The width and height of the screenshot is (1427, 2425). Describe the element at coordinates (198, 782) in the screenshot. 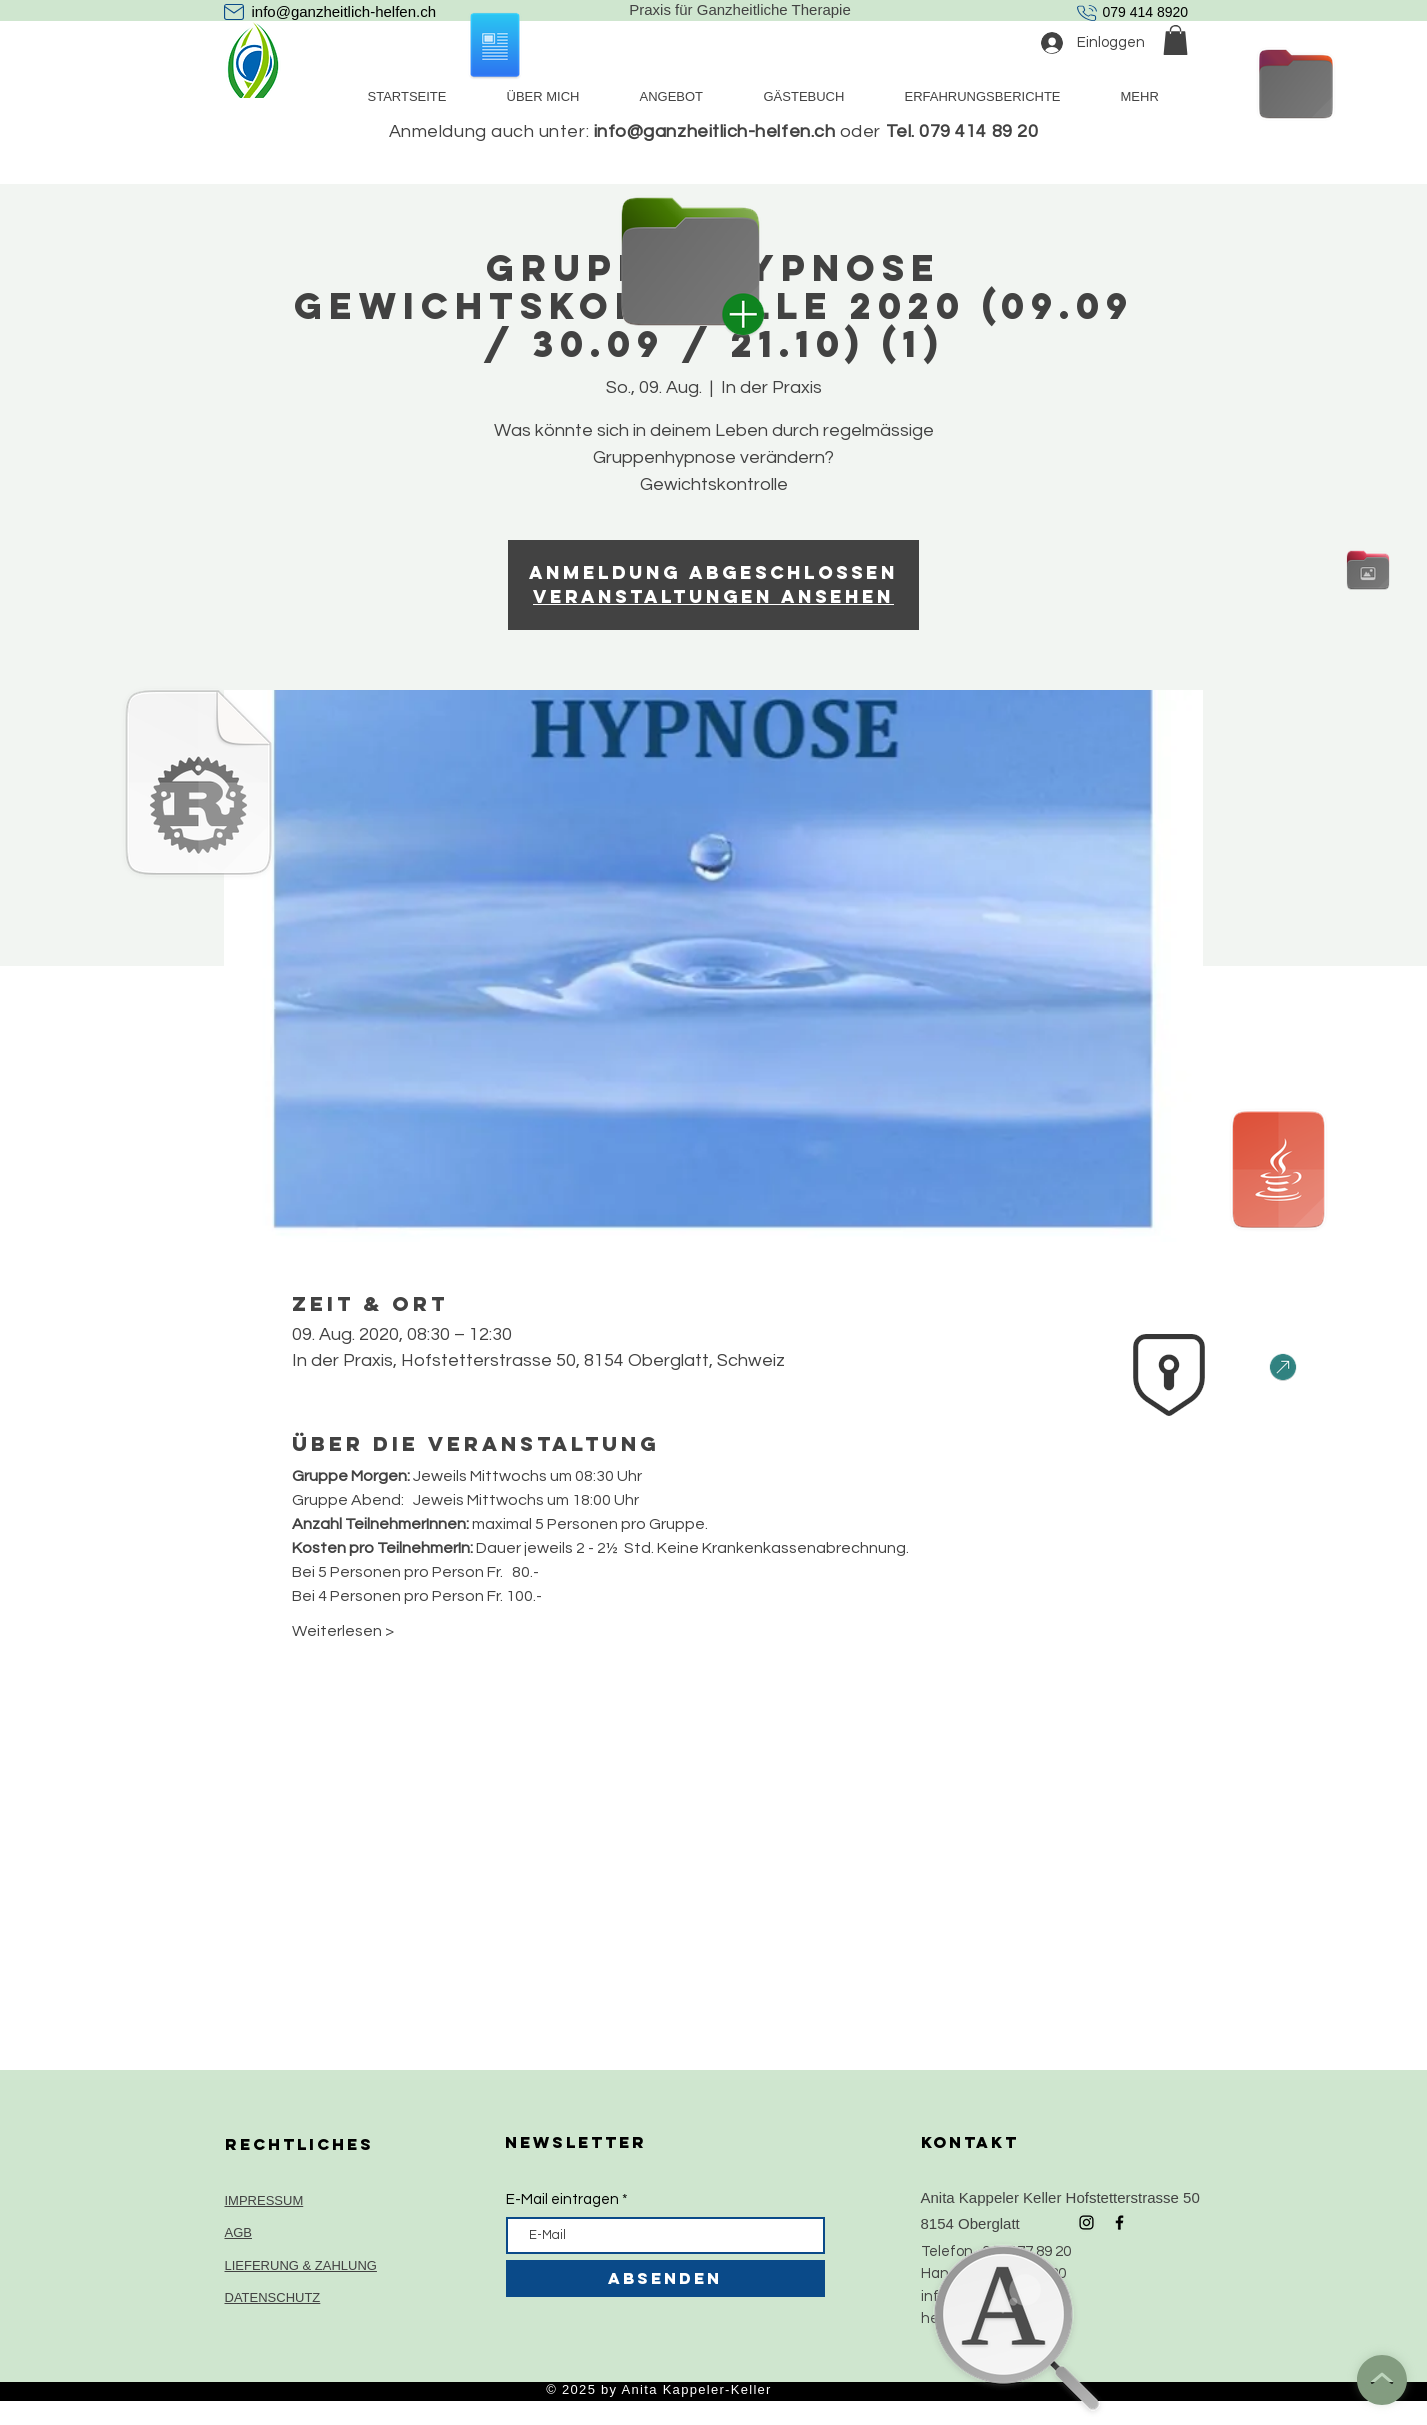

I see `a rust programming language source file` at that location.